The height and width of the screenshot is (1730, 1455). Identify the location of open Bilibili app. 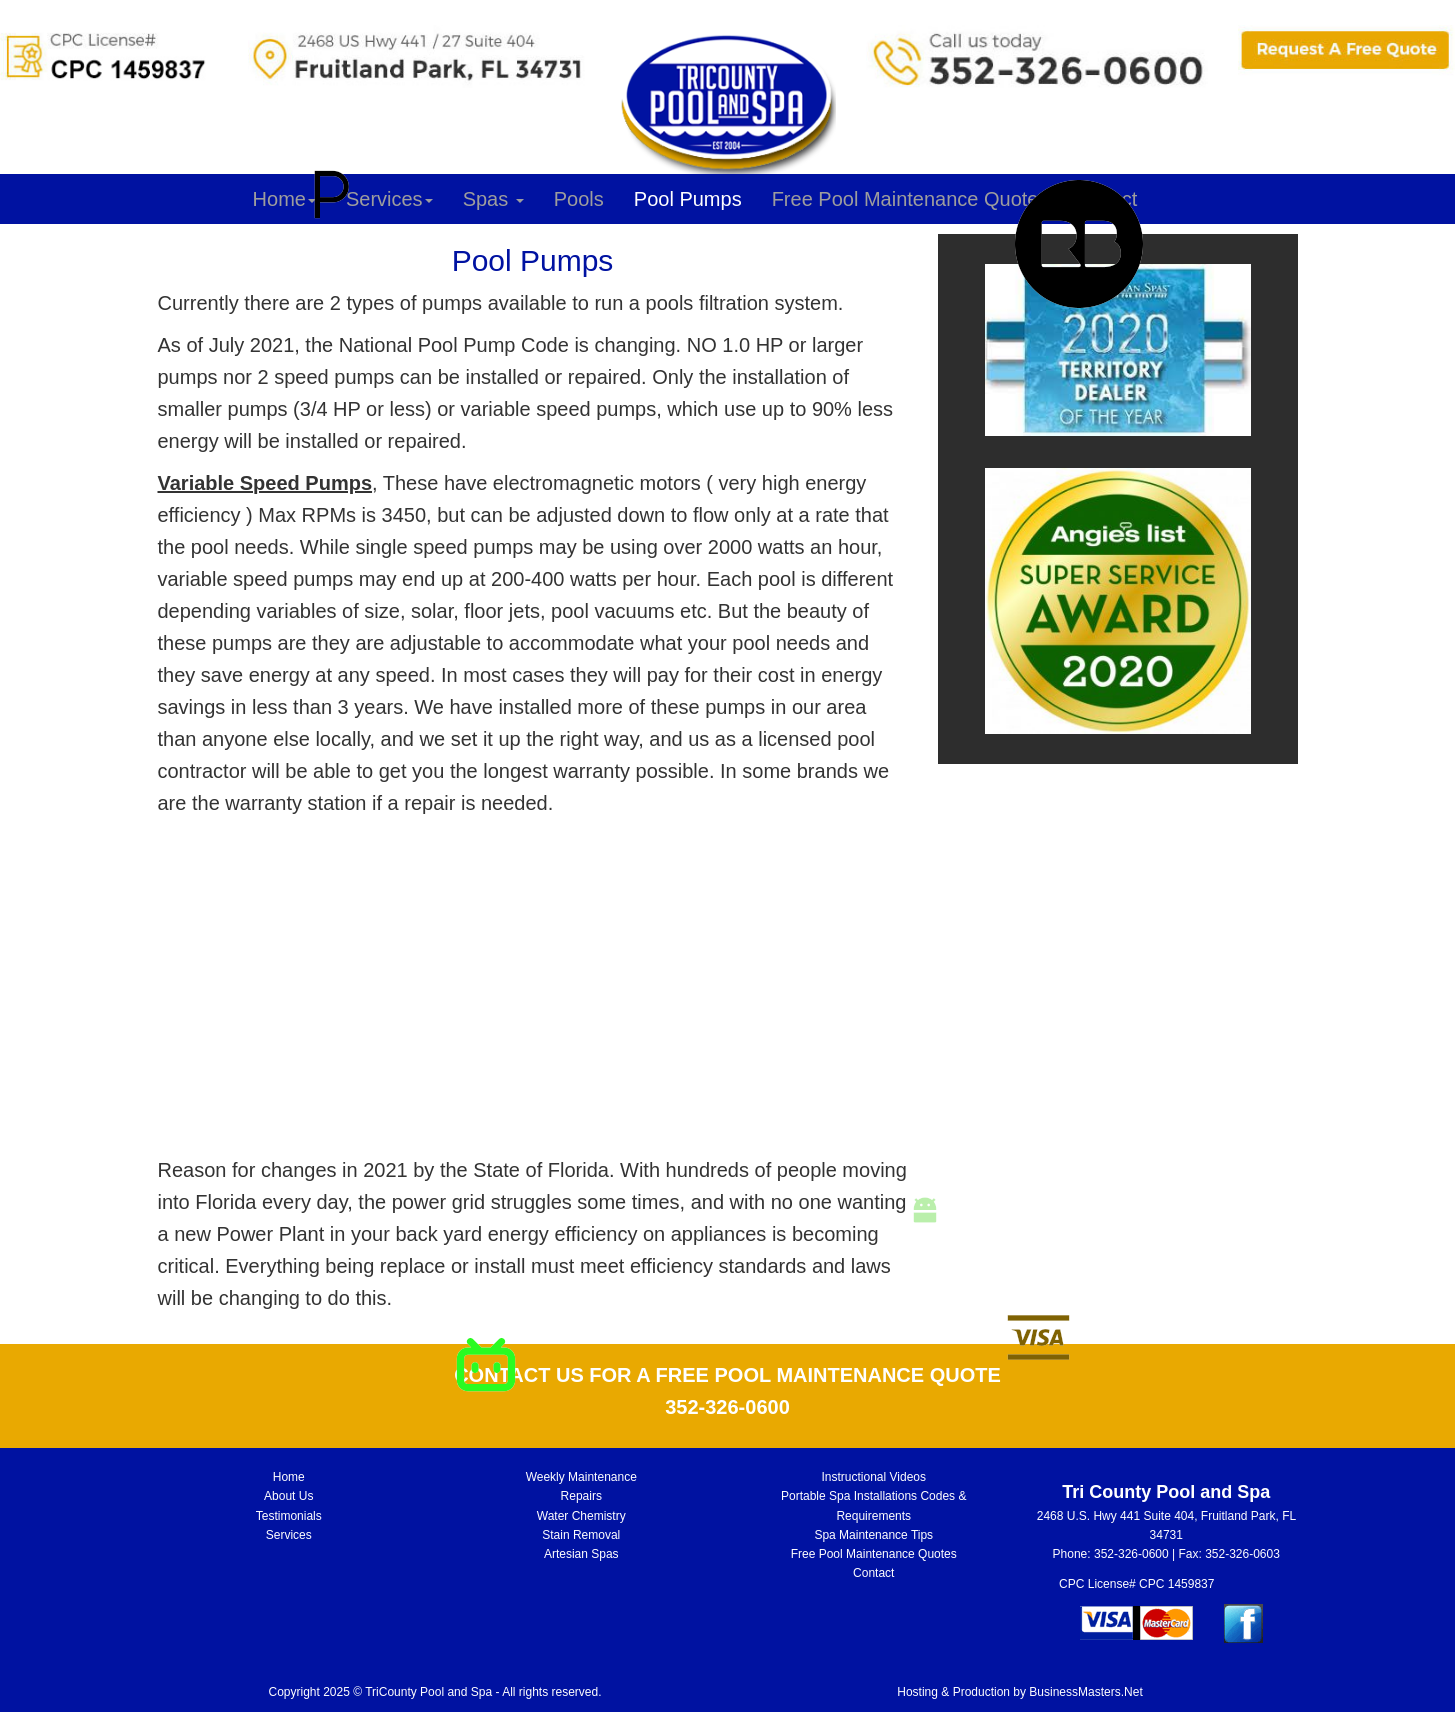
(486, 1365).